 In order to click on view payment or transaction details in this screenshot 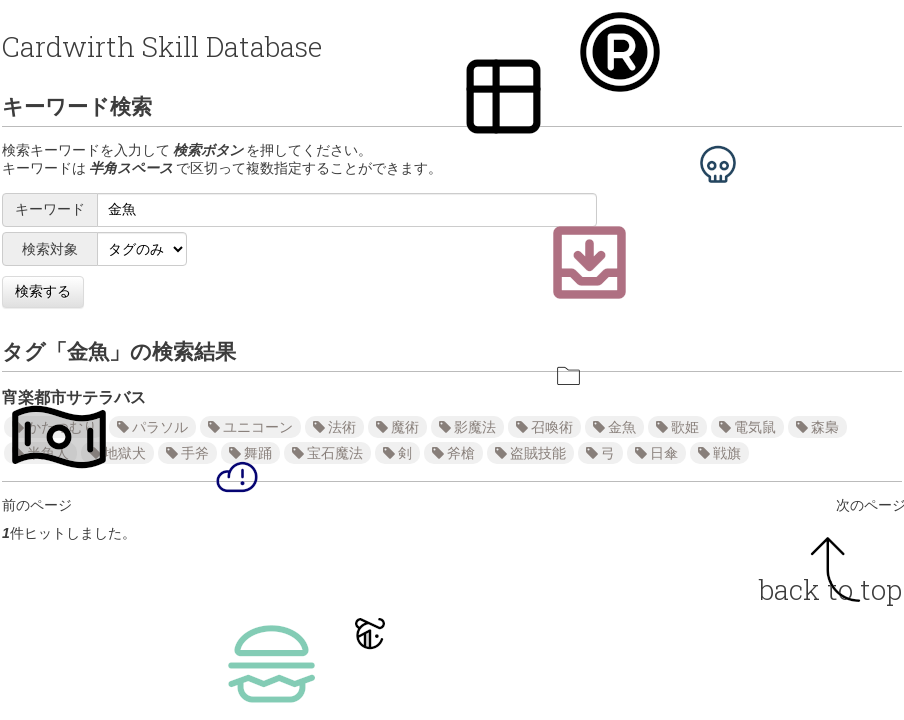, I will do `click(59, 437)`.